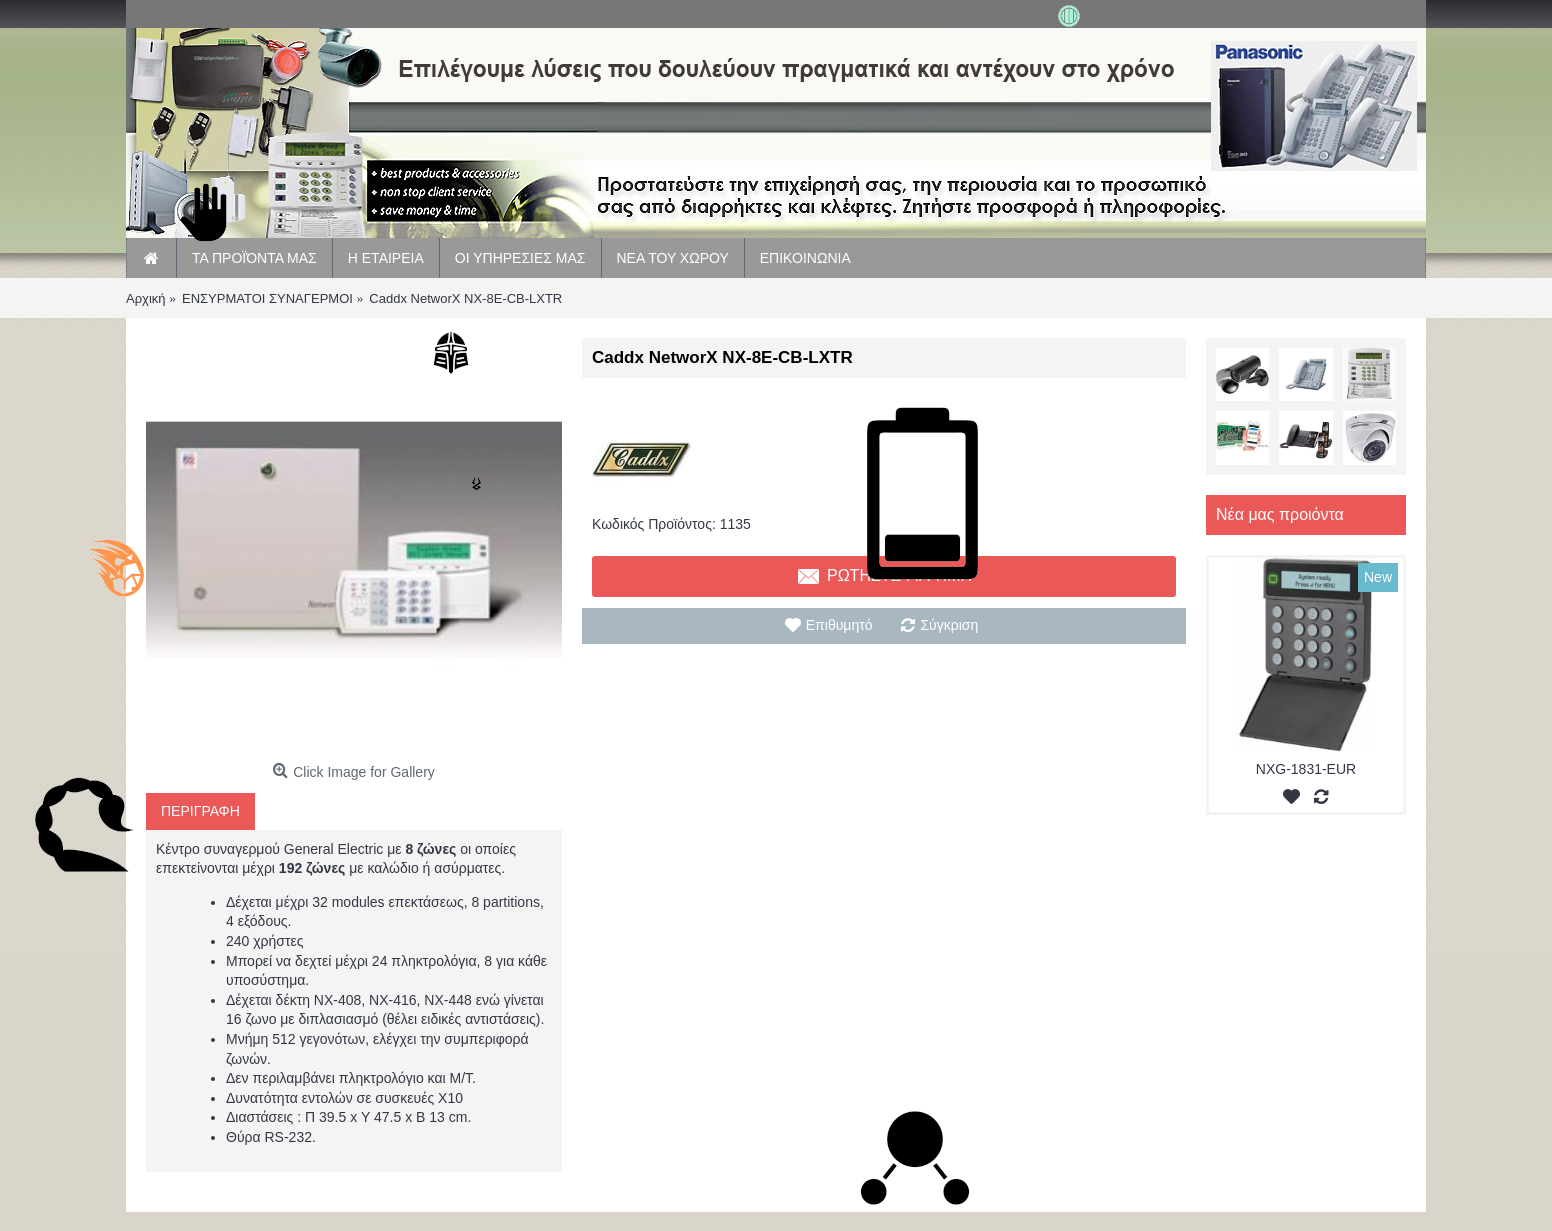  I want to click on stop or pause current action, so click(203, 212).